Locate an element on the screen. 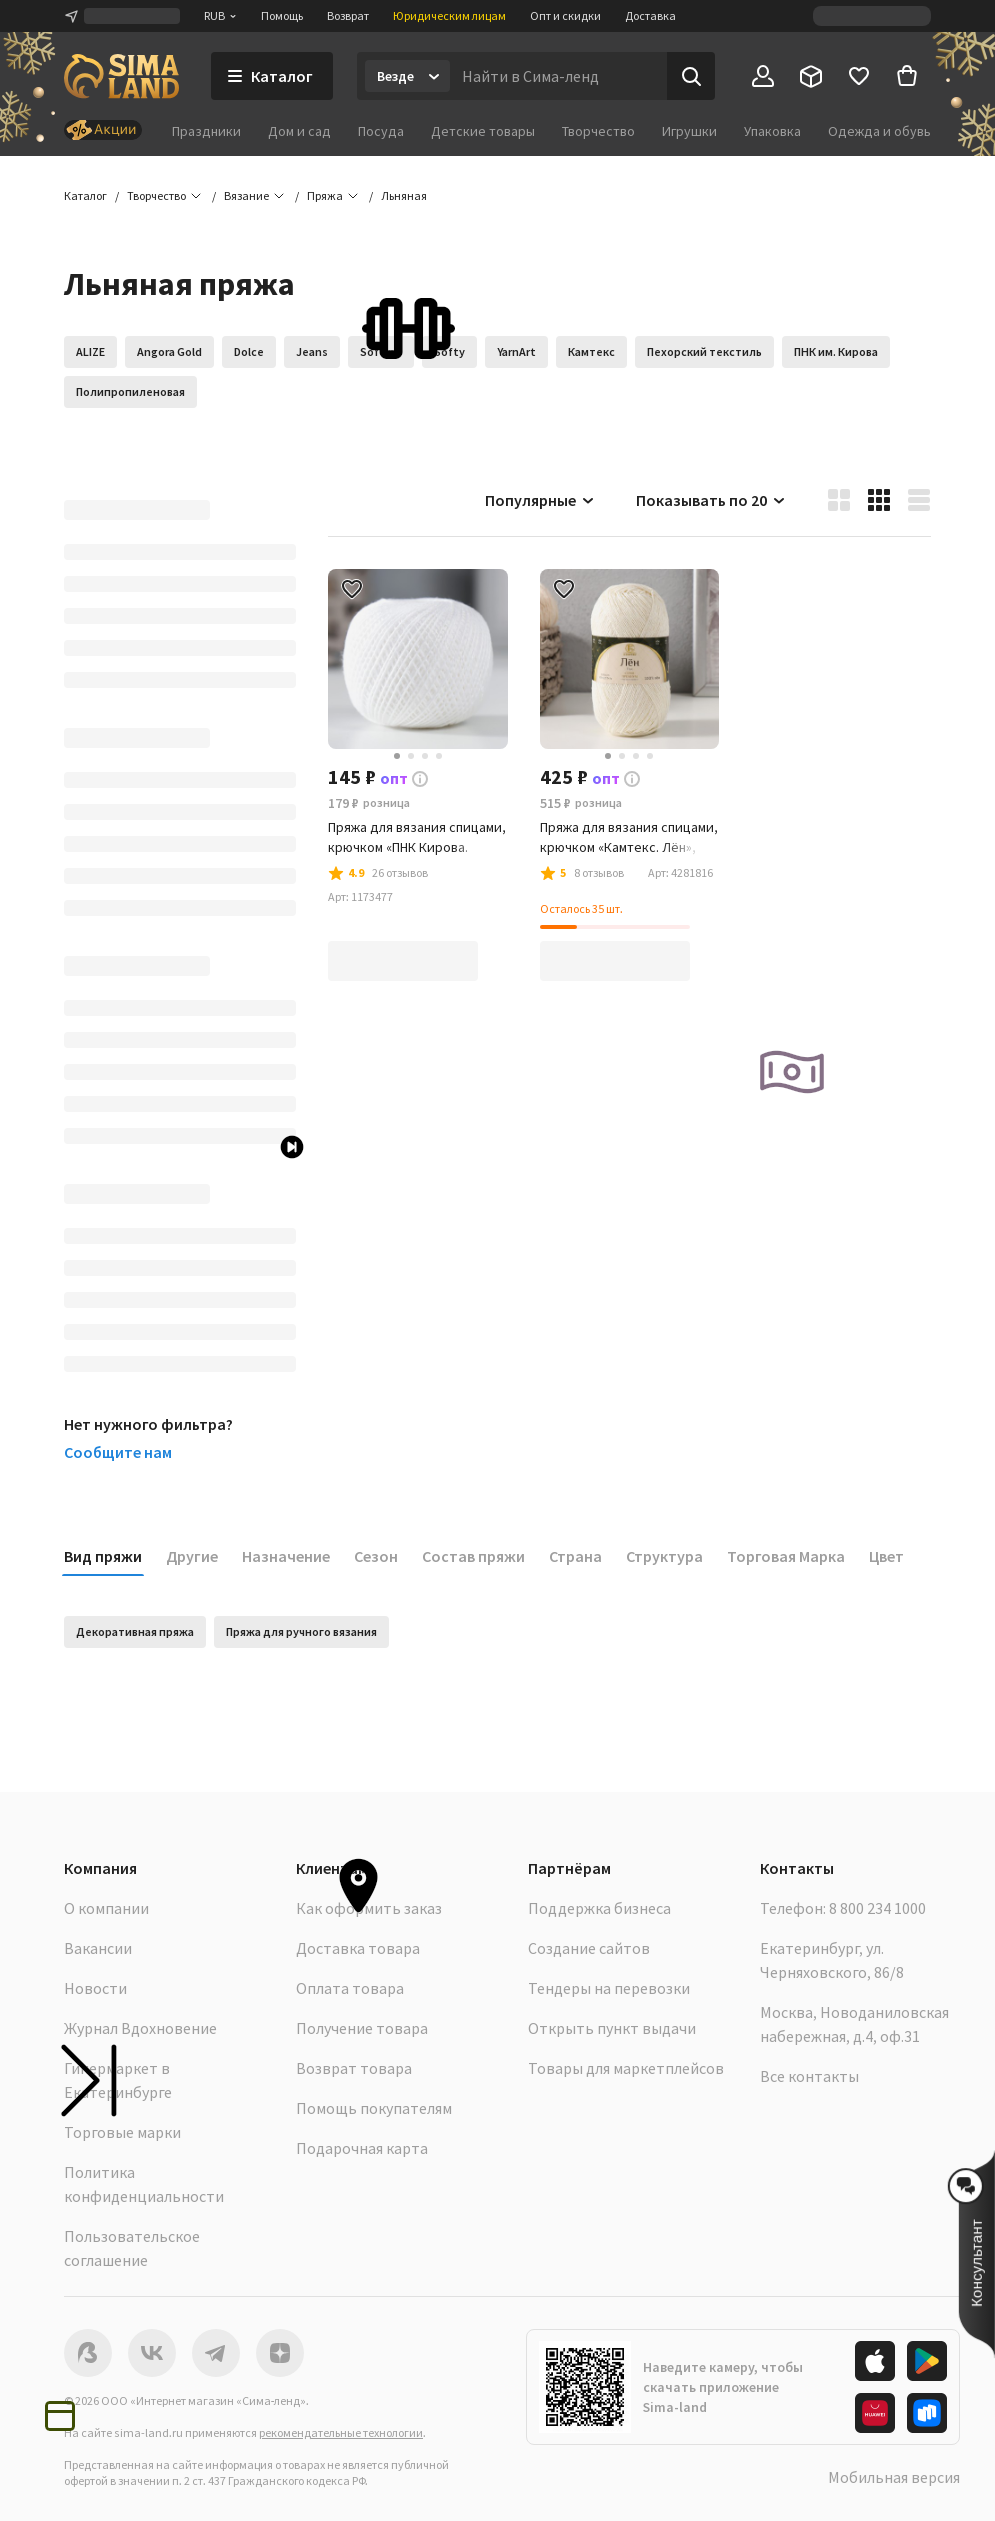 This screenshot has width=995, height=2521. view payment or transaction history is located at coordinates (792, 1072).